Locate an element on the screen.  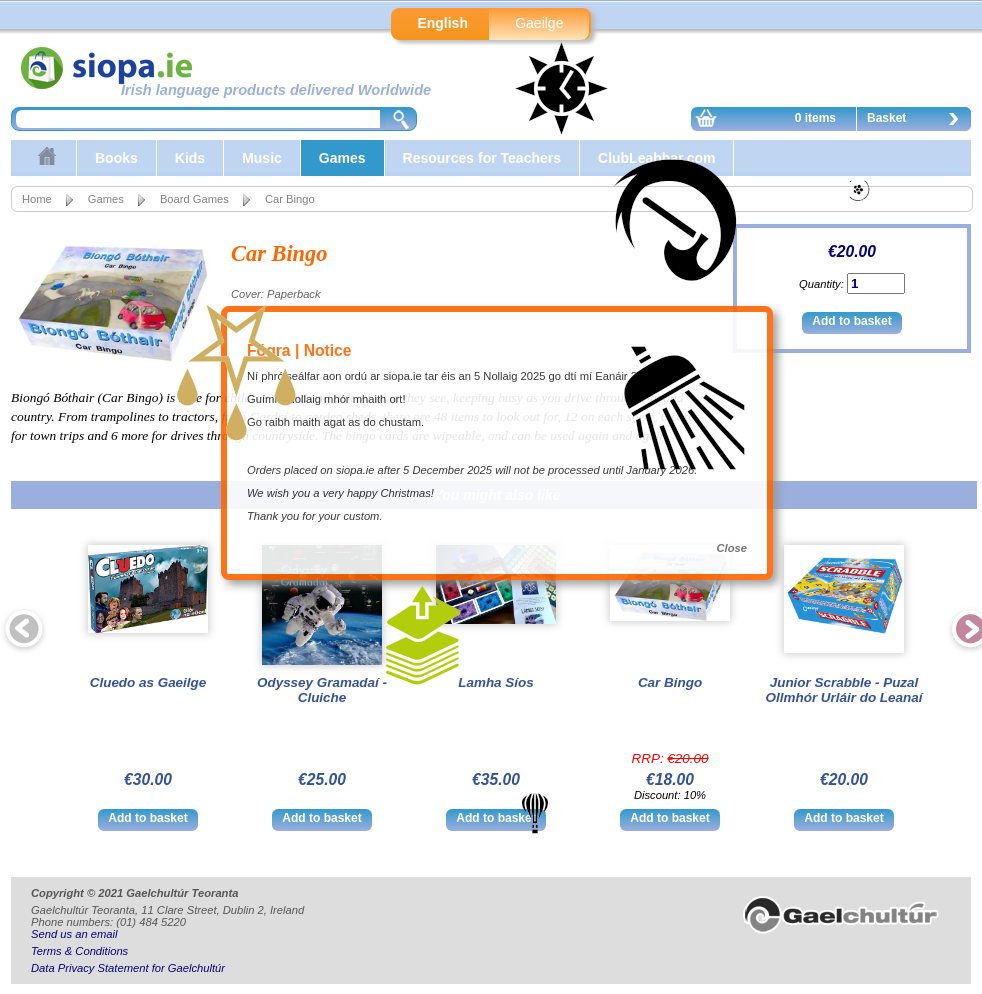
indicates bathroom or shower facilities available is located at coordinates (683, 408).